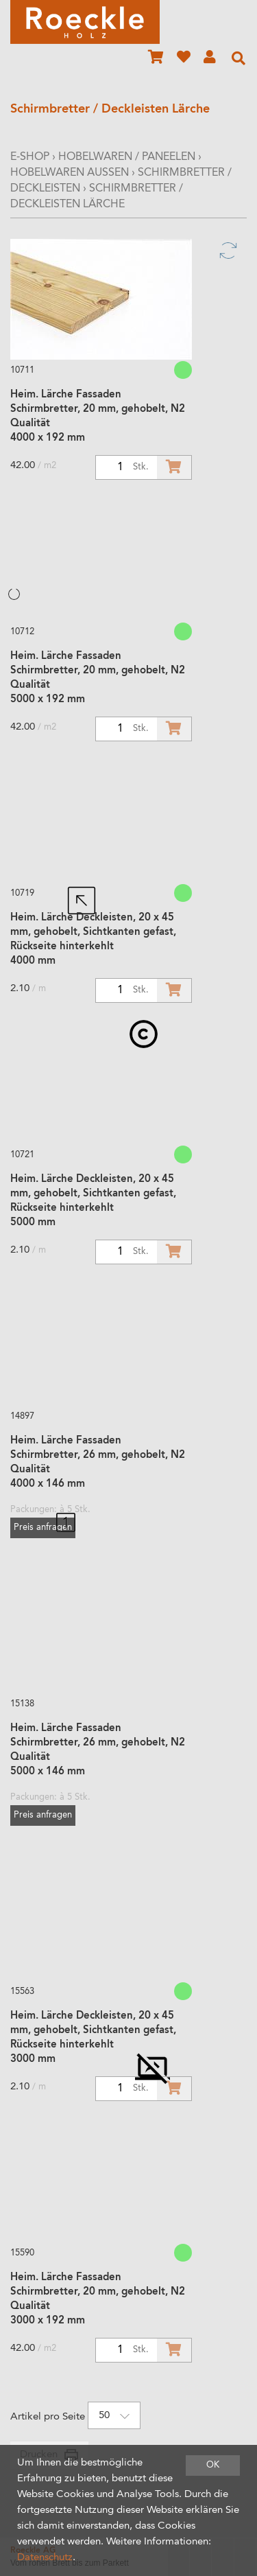  What do you see at coordinates (152, 2068) in the screenshot?
I see `stop sharing your screen` at bounding box center [152, 2068].